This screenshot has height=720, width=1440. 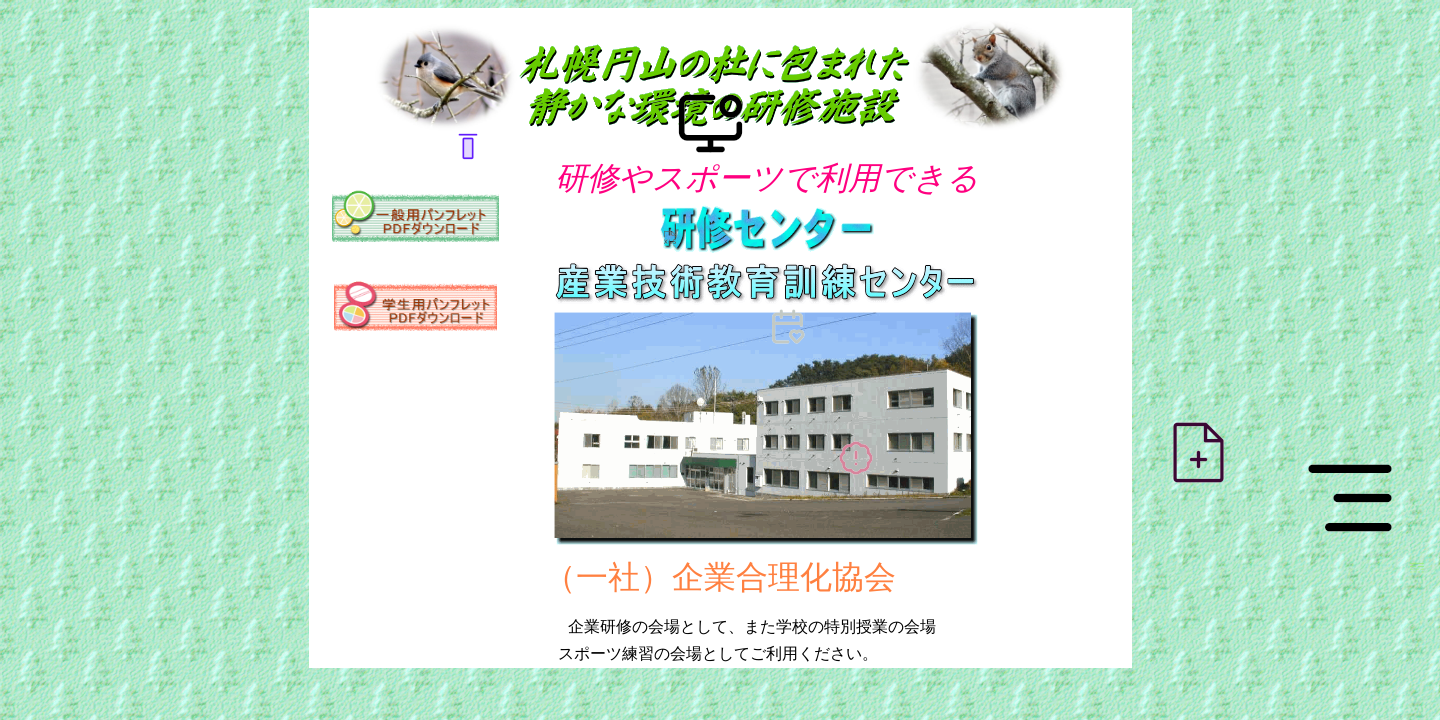 I want to click on align element to top edge, so click(x=468, y=146).